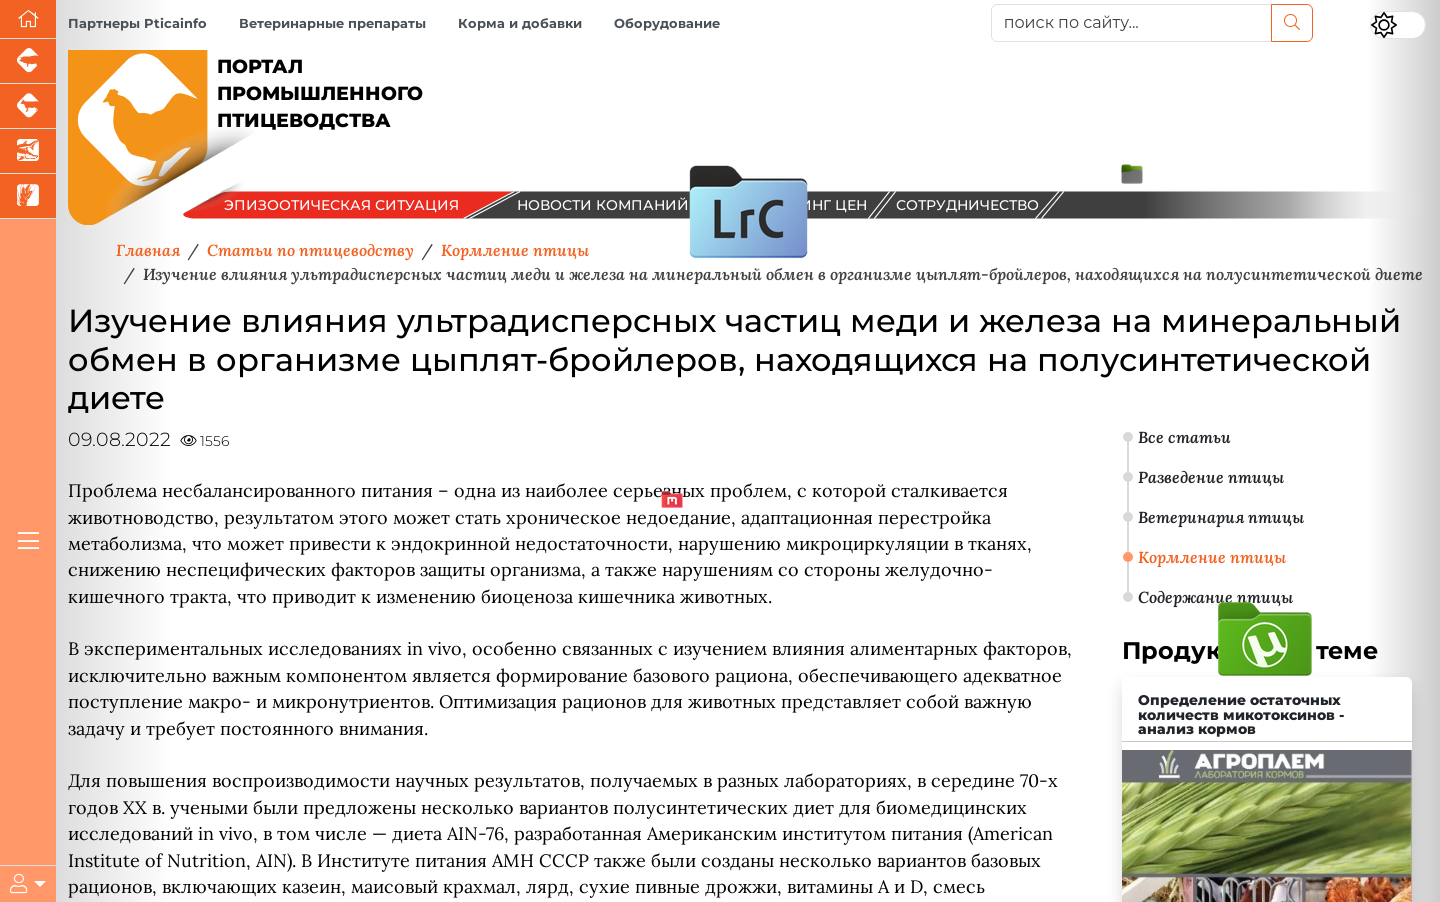 The width and height of the screenshot is (1440, 902). Describe the element at coordinates (672, 500) in the screenshot. I see `folder containing Quixel Megascans assets` at that location.